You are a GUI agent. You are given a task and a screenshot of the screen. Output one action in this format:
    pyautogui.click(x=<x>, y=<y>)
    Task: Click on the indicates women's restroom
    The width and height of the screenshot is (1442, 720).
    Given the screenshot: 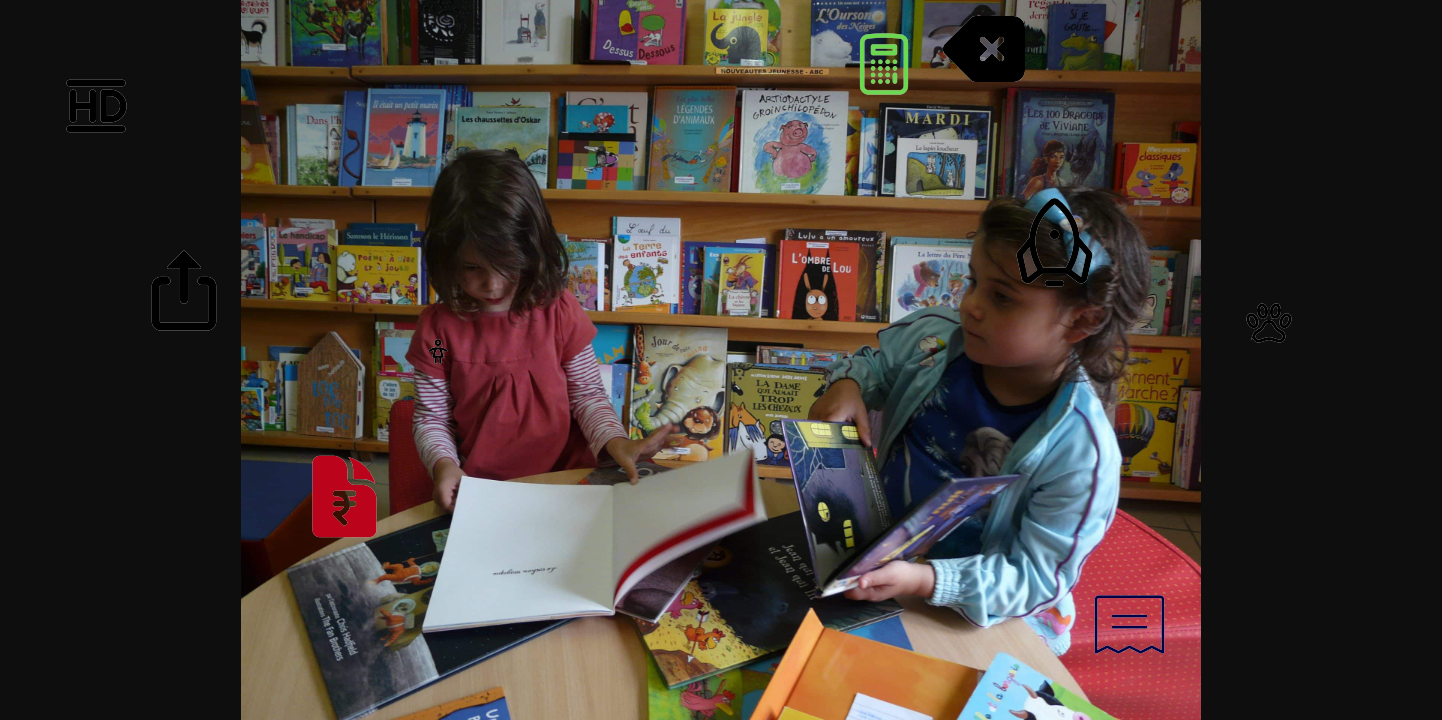 What is the action you would take?
    pyautogui.click(x=438, y=352)
    